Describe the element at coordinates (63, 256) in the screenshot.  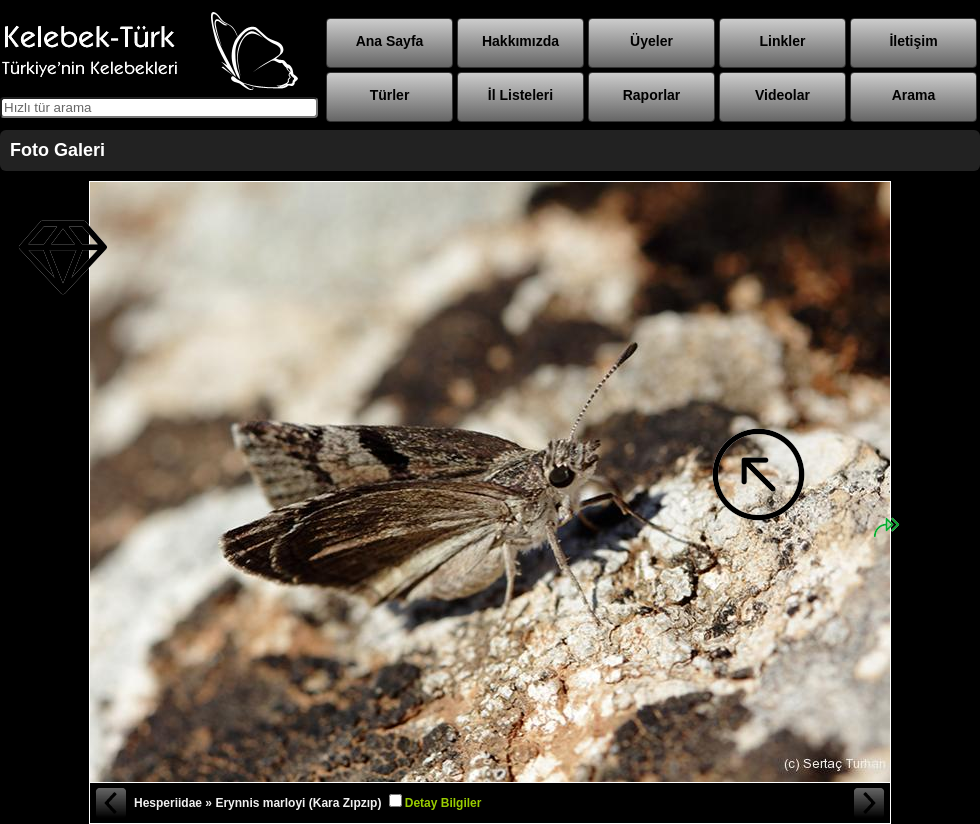
I see `open Sketch design application` at that location.